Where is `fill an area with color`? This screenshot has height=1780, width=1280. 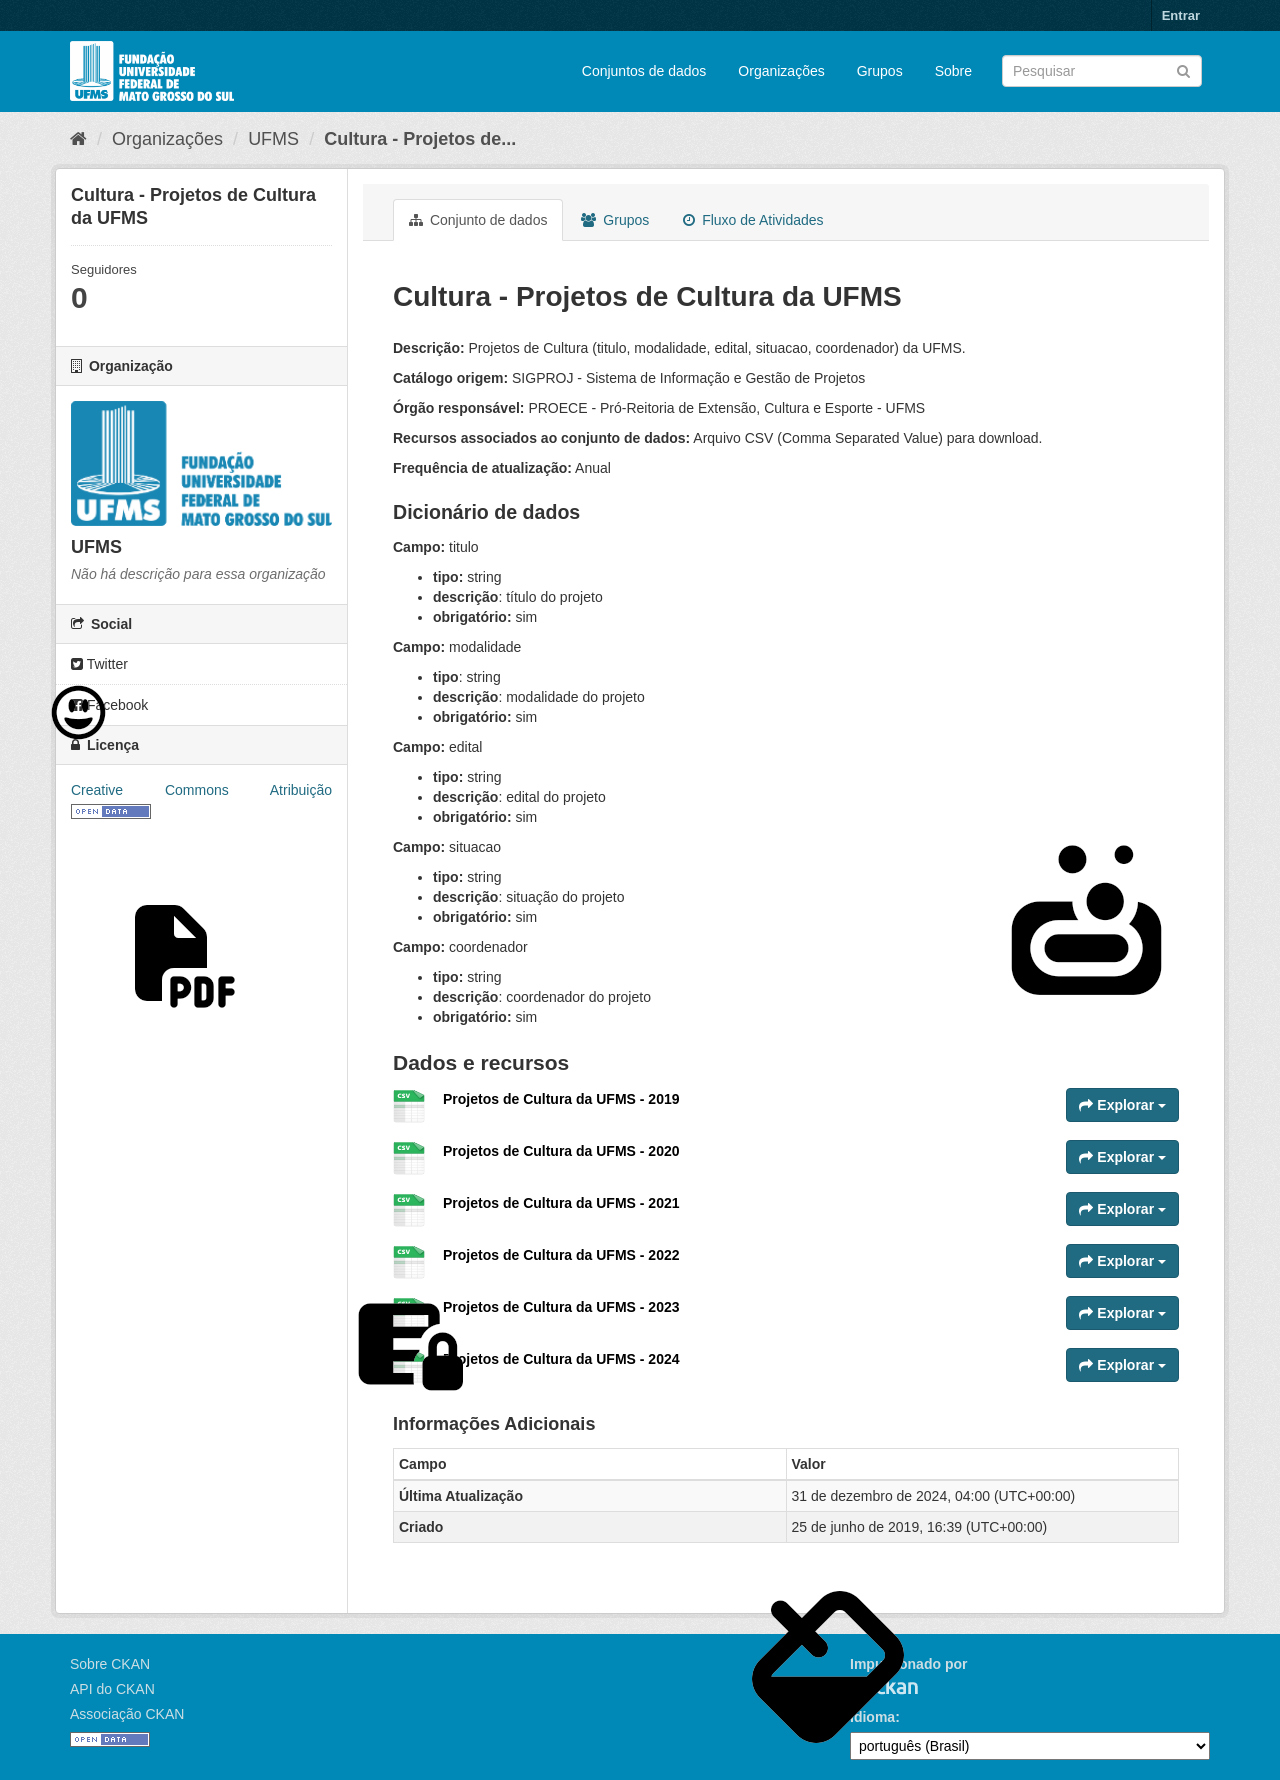 fill an area with color is located at coordinates (828, 1667).